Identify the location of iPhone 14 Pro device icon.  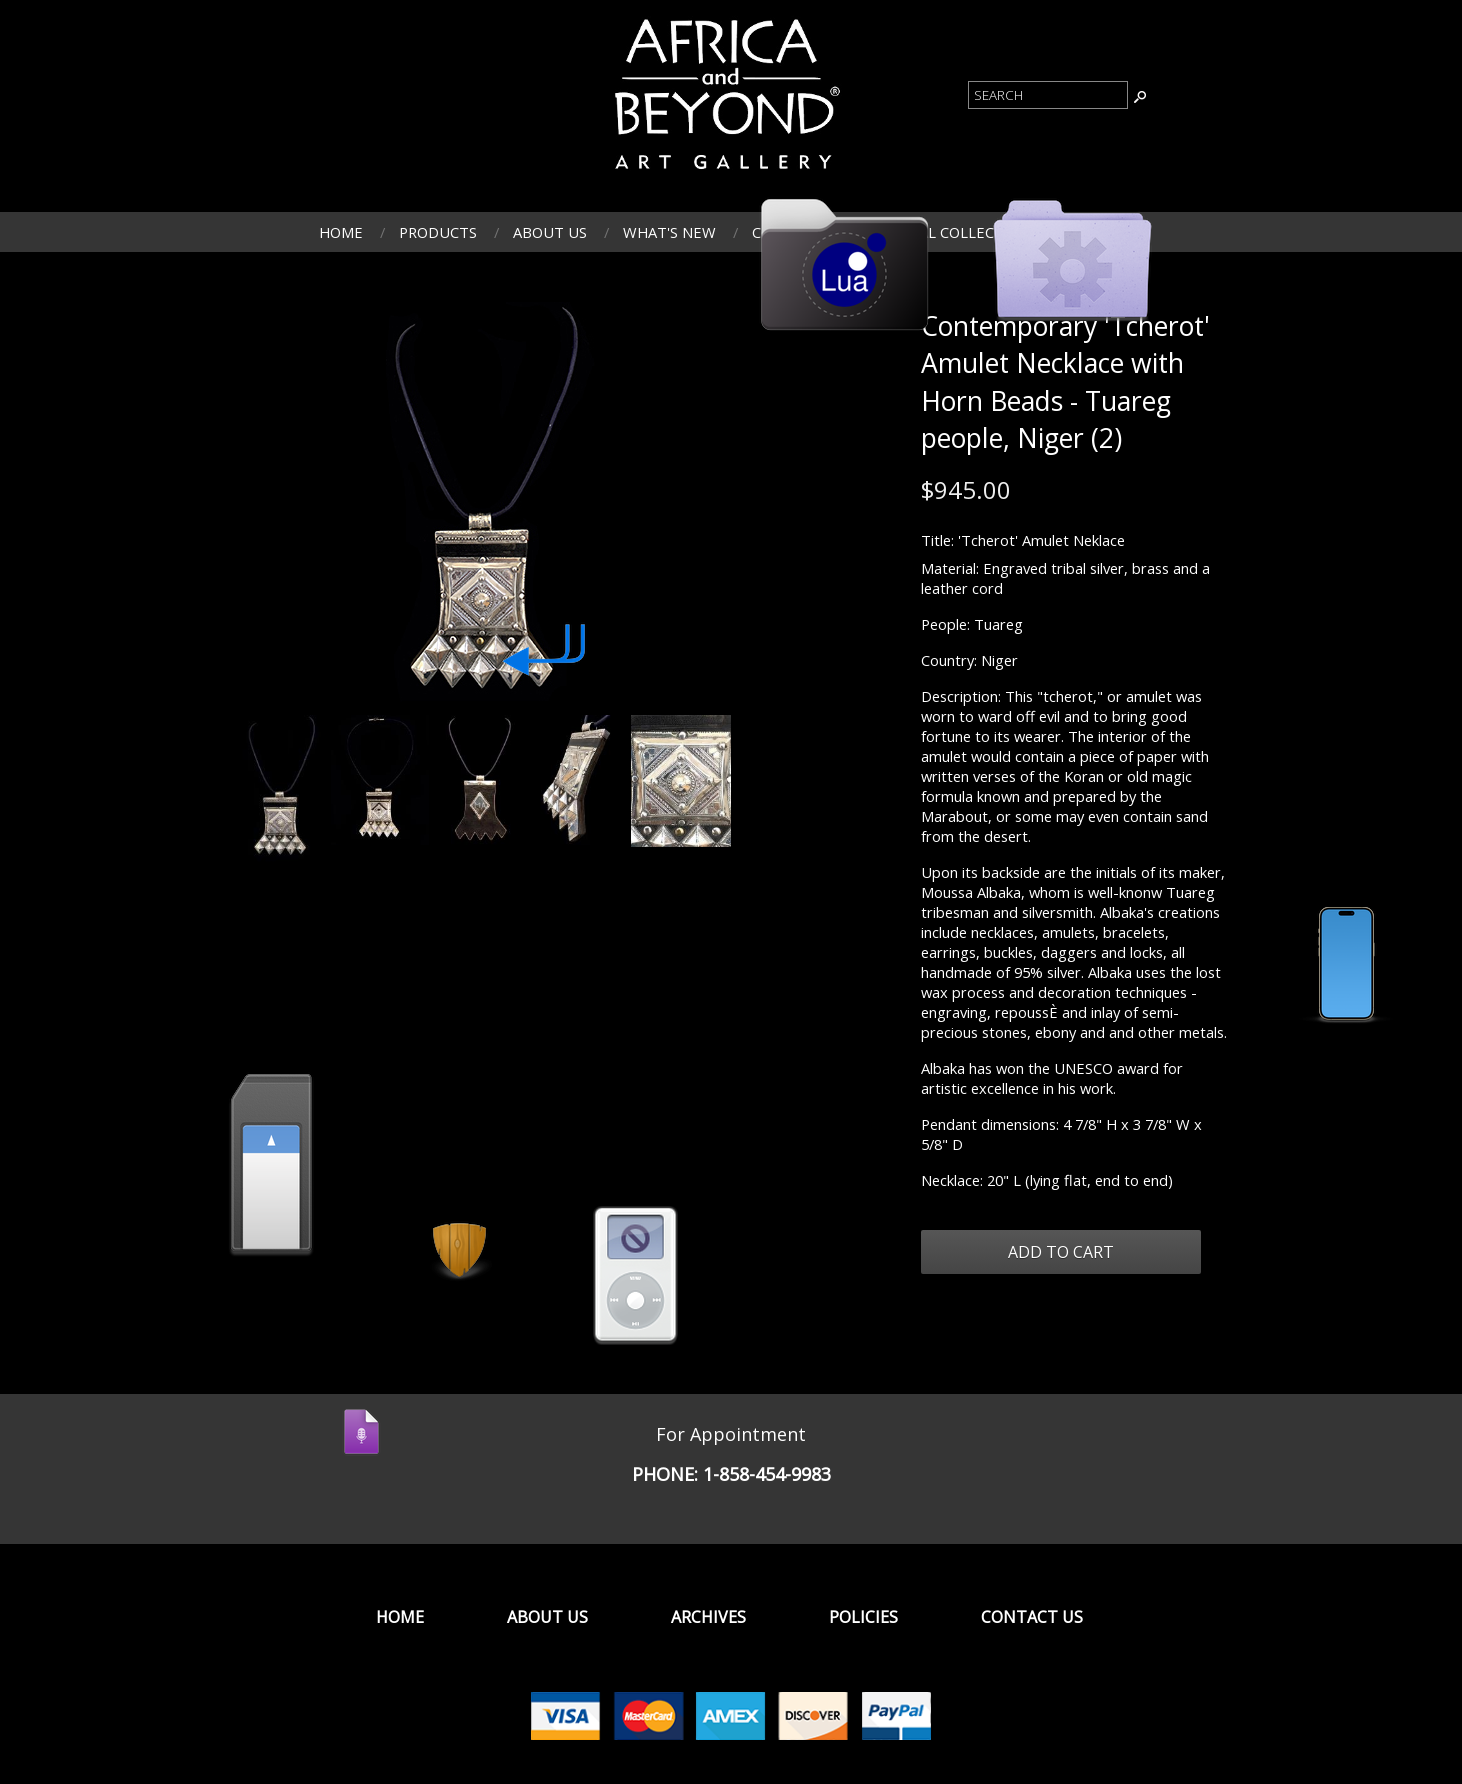
(1346, 965).